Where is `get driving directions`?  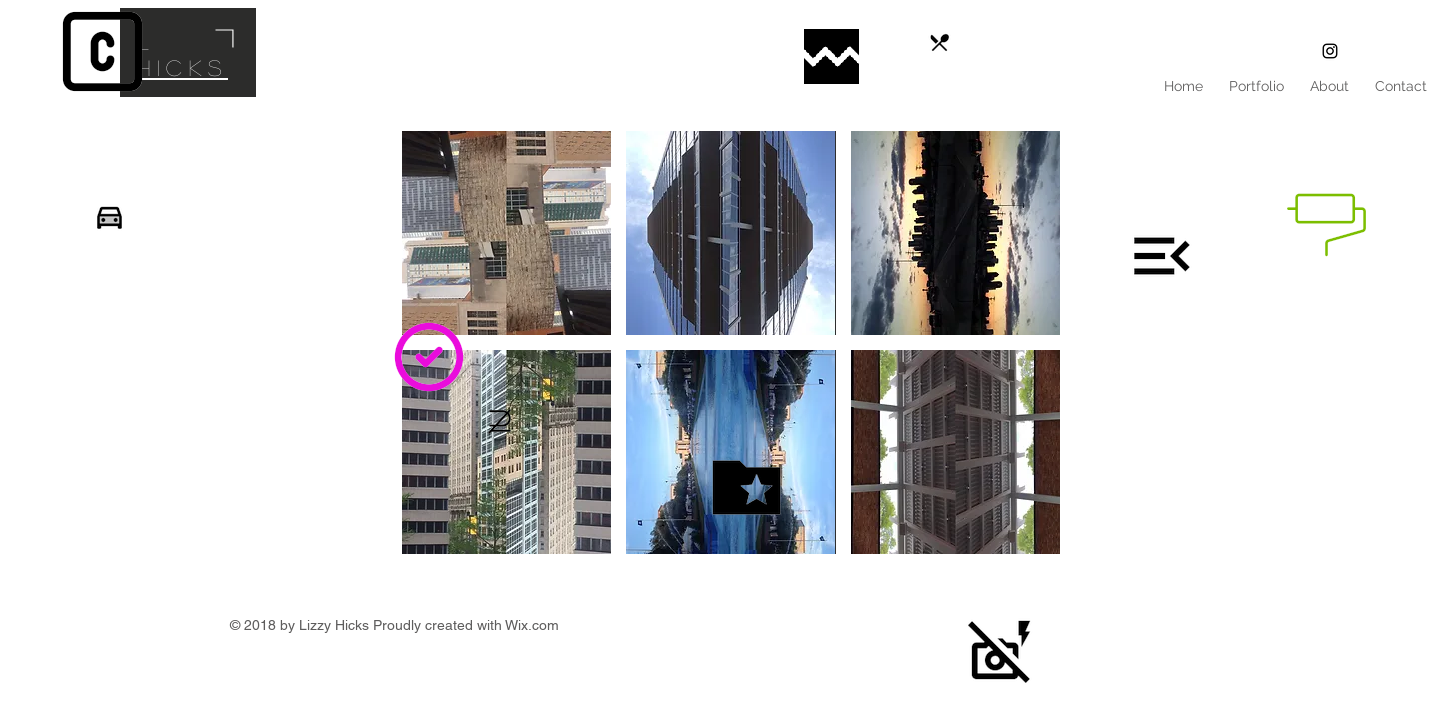
get driving directions is located at coordinates (109, 216).